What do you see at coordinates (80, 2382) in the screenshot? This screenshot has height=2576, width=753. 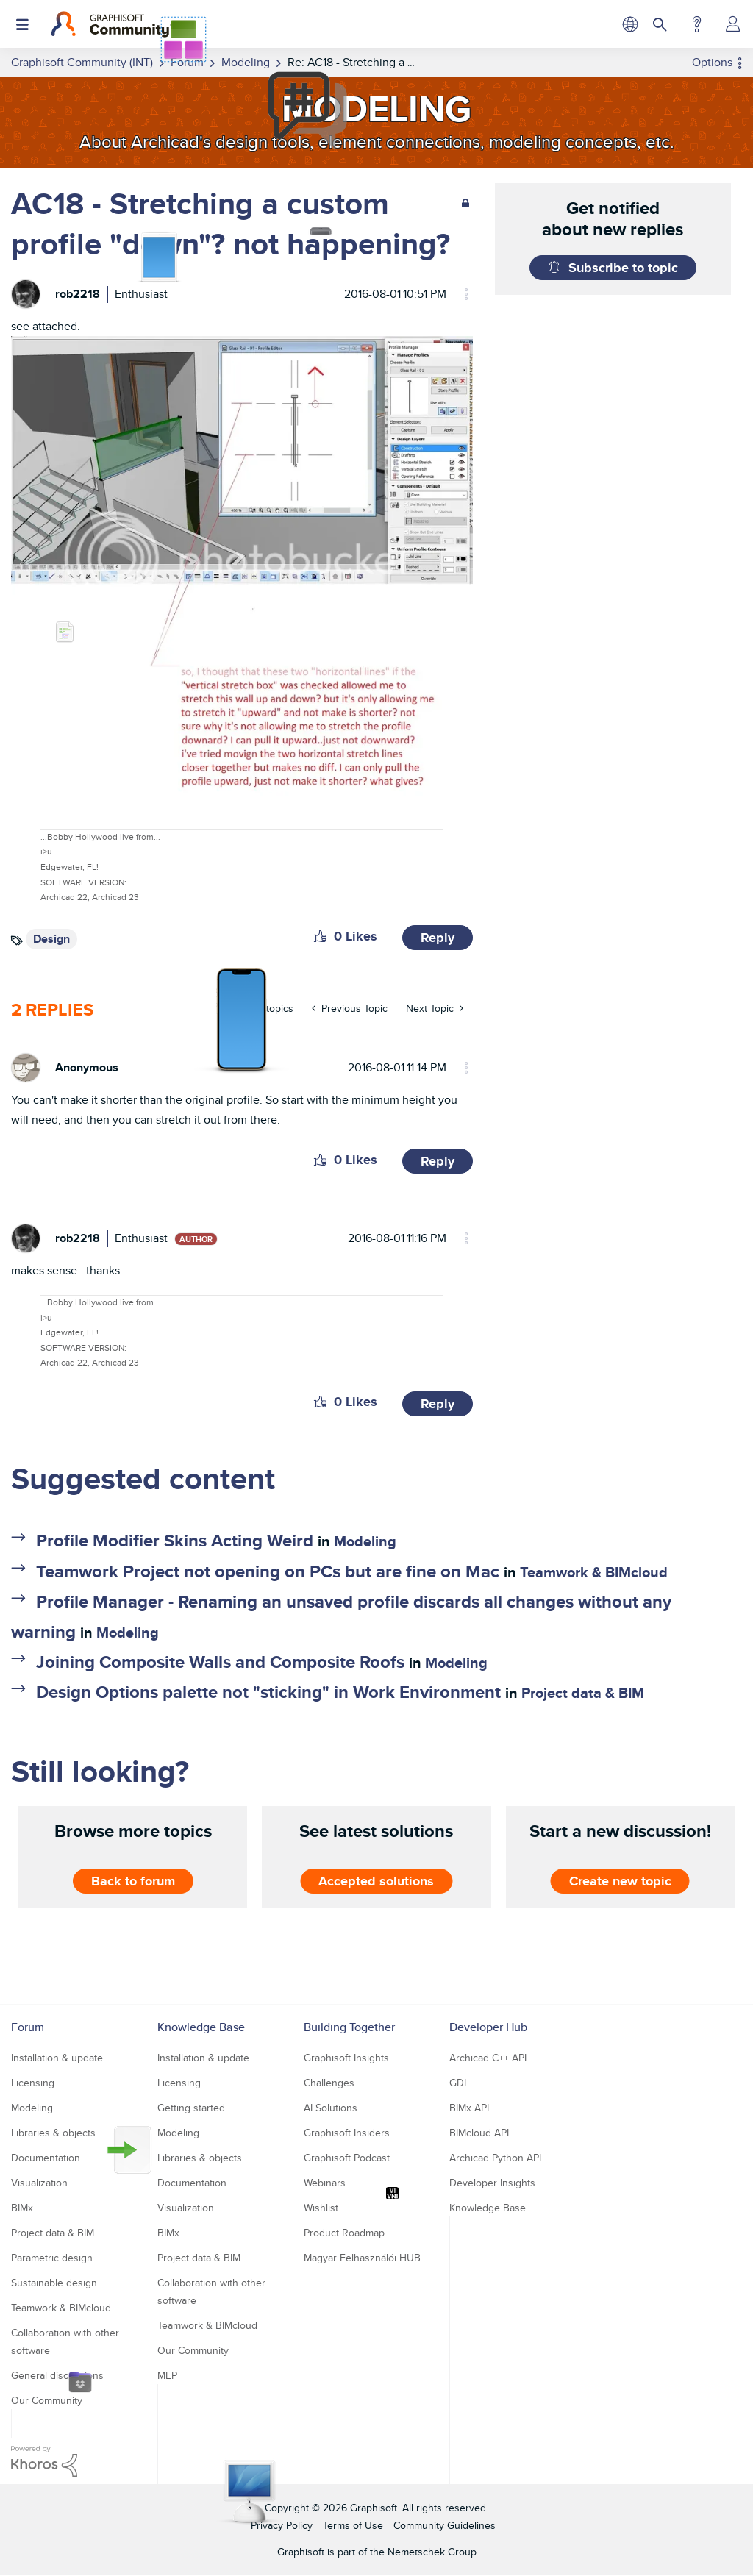 I see `open your dropbox synced folder` at bounding box center [80, 2382].